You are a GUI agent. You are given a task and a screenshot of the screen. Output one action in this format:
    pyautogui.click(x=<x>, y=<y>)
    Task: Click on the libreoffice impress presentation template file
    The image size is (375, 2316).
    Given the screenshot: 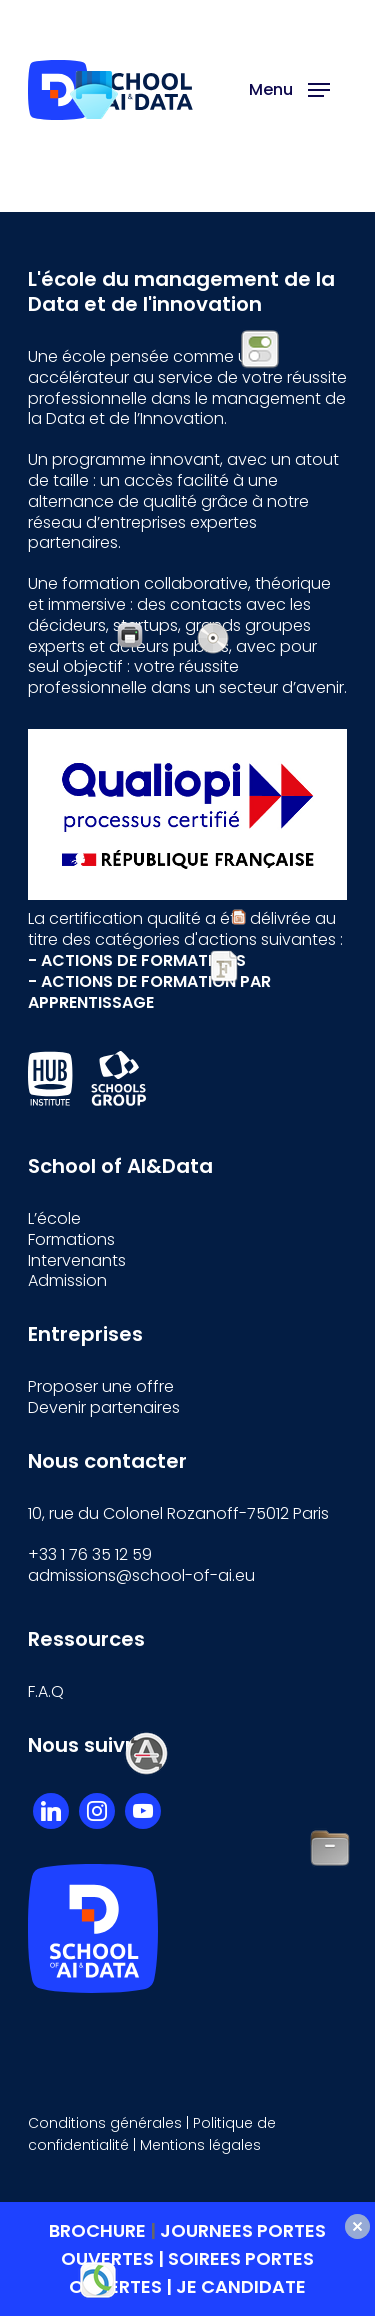 What is the action you would take?
    pyautogui.click(x=239, y=917)
    